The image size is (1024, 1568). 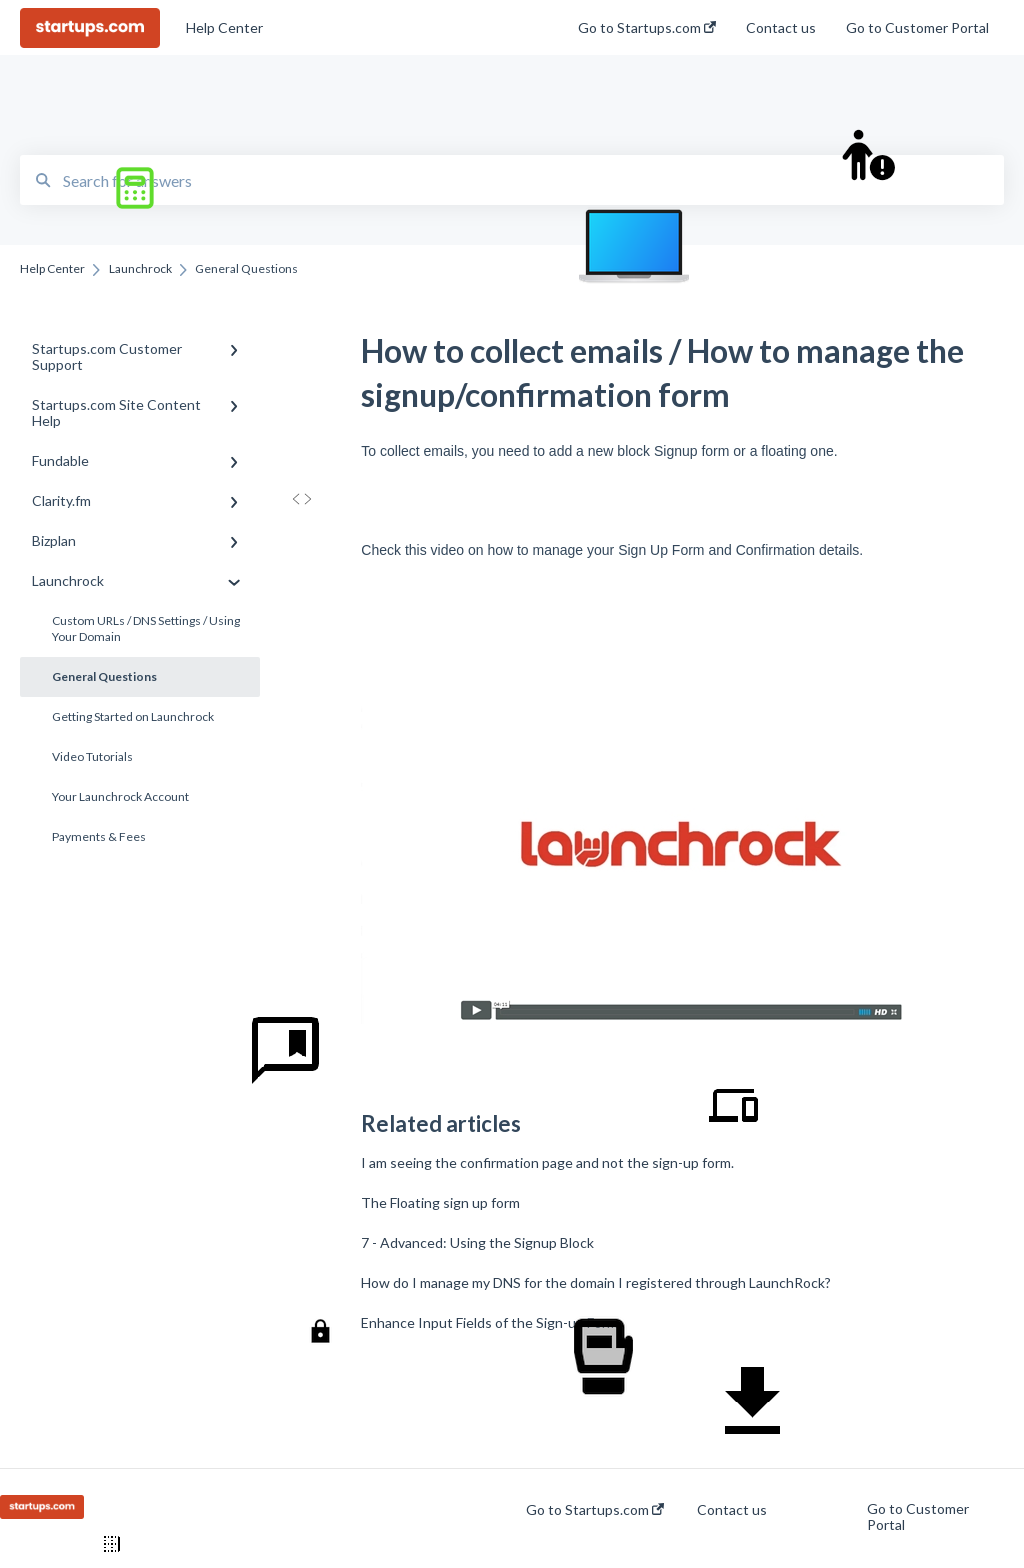 What do you see at coordinates (733, 1105) in the screenshot?
I see `manage connected devices` at bounding box center [733, 1105].